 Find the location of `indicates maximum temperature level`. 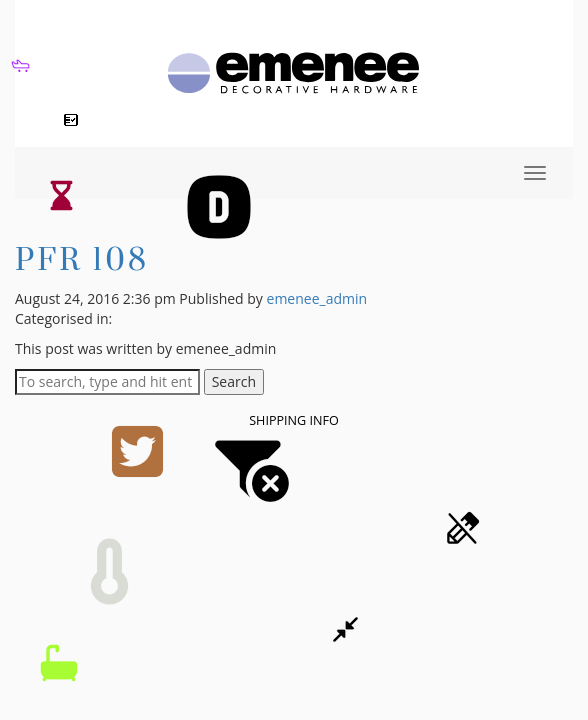

indicates maximum temperature level is located at coordinates (109, 571).